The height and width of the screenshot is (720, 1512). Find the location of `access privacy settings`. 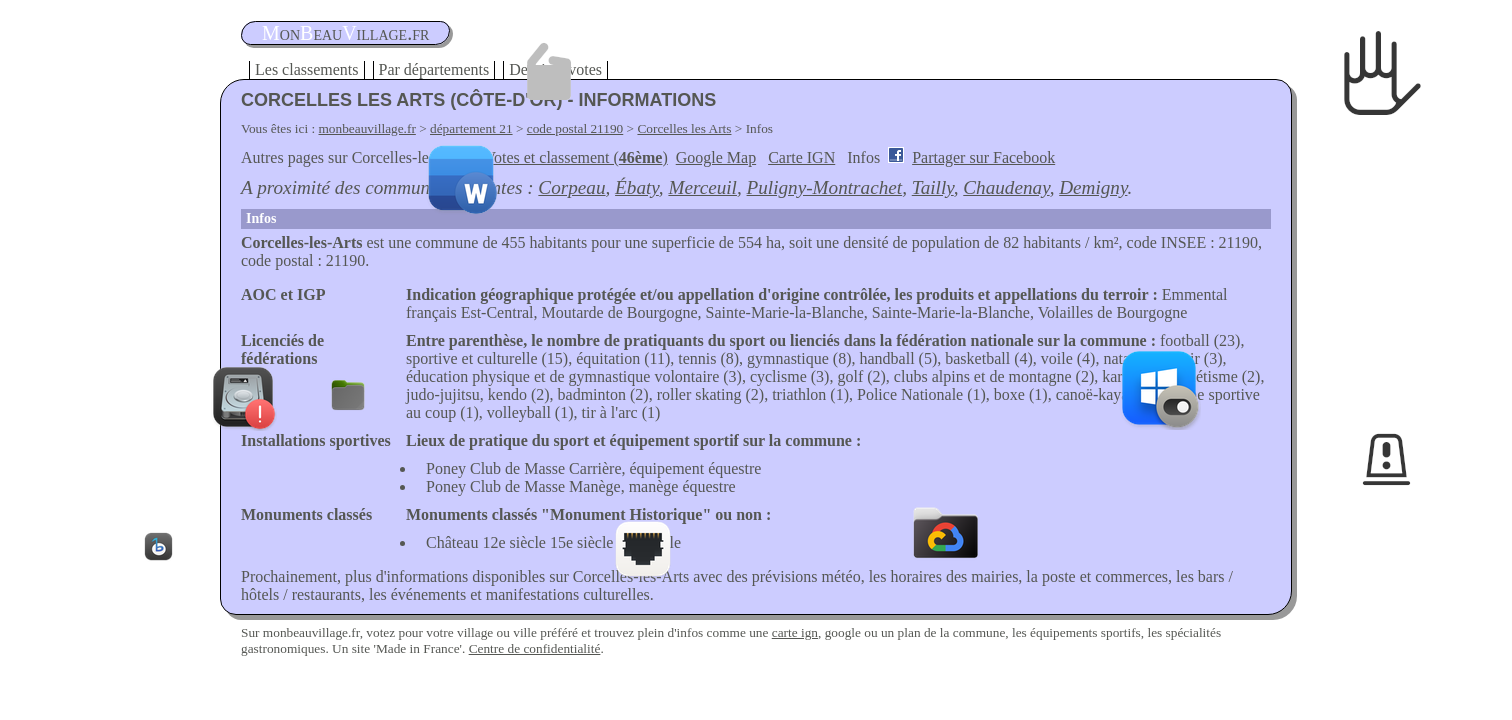

access privacy settings is located at coordinates (1381, 73).